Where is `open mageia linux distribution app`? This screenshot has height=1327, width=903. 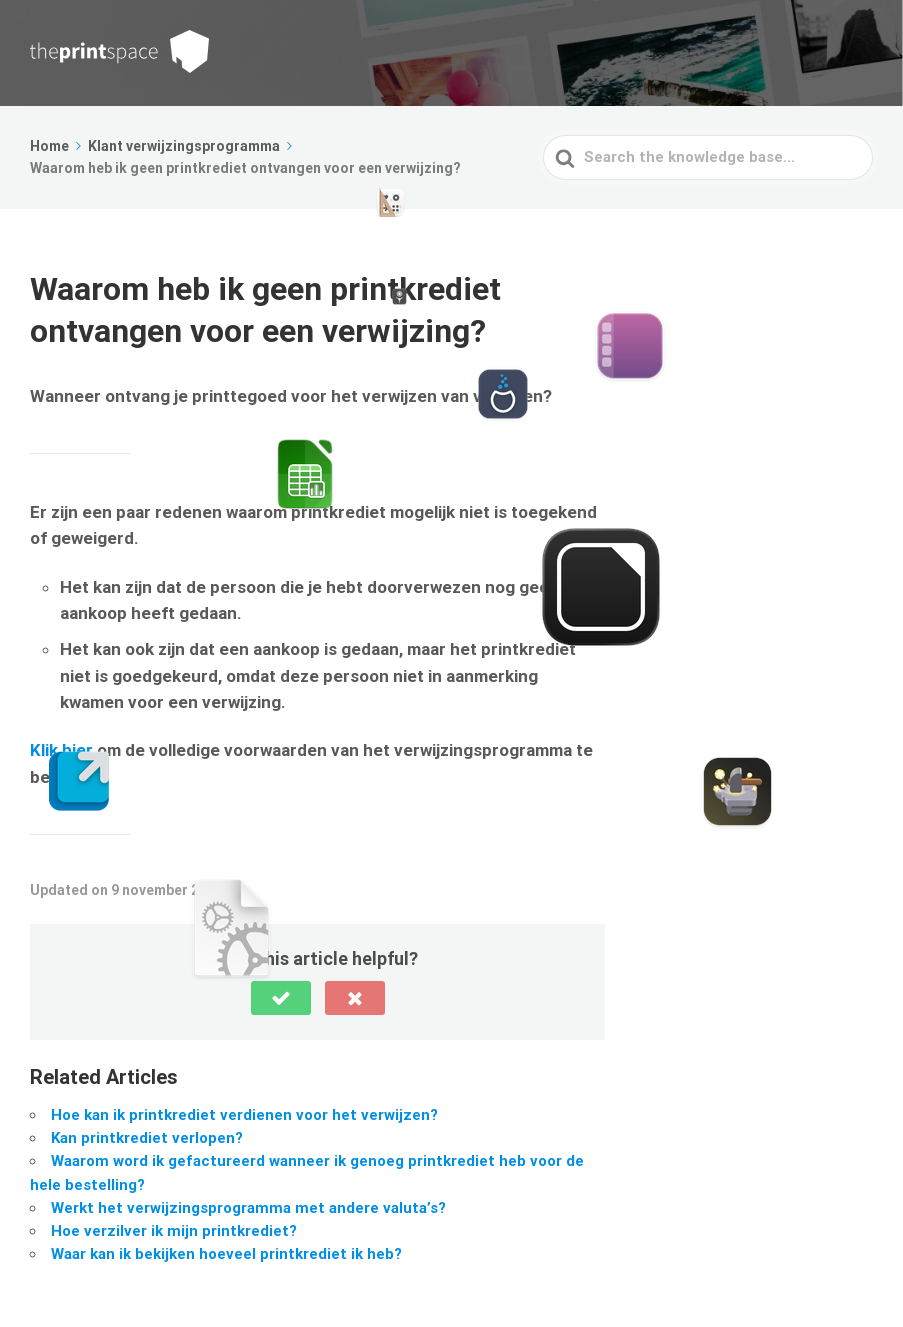
open mageia linux distribution app is located at coordinates (503, 394).